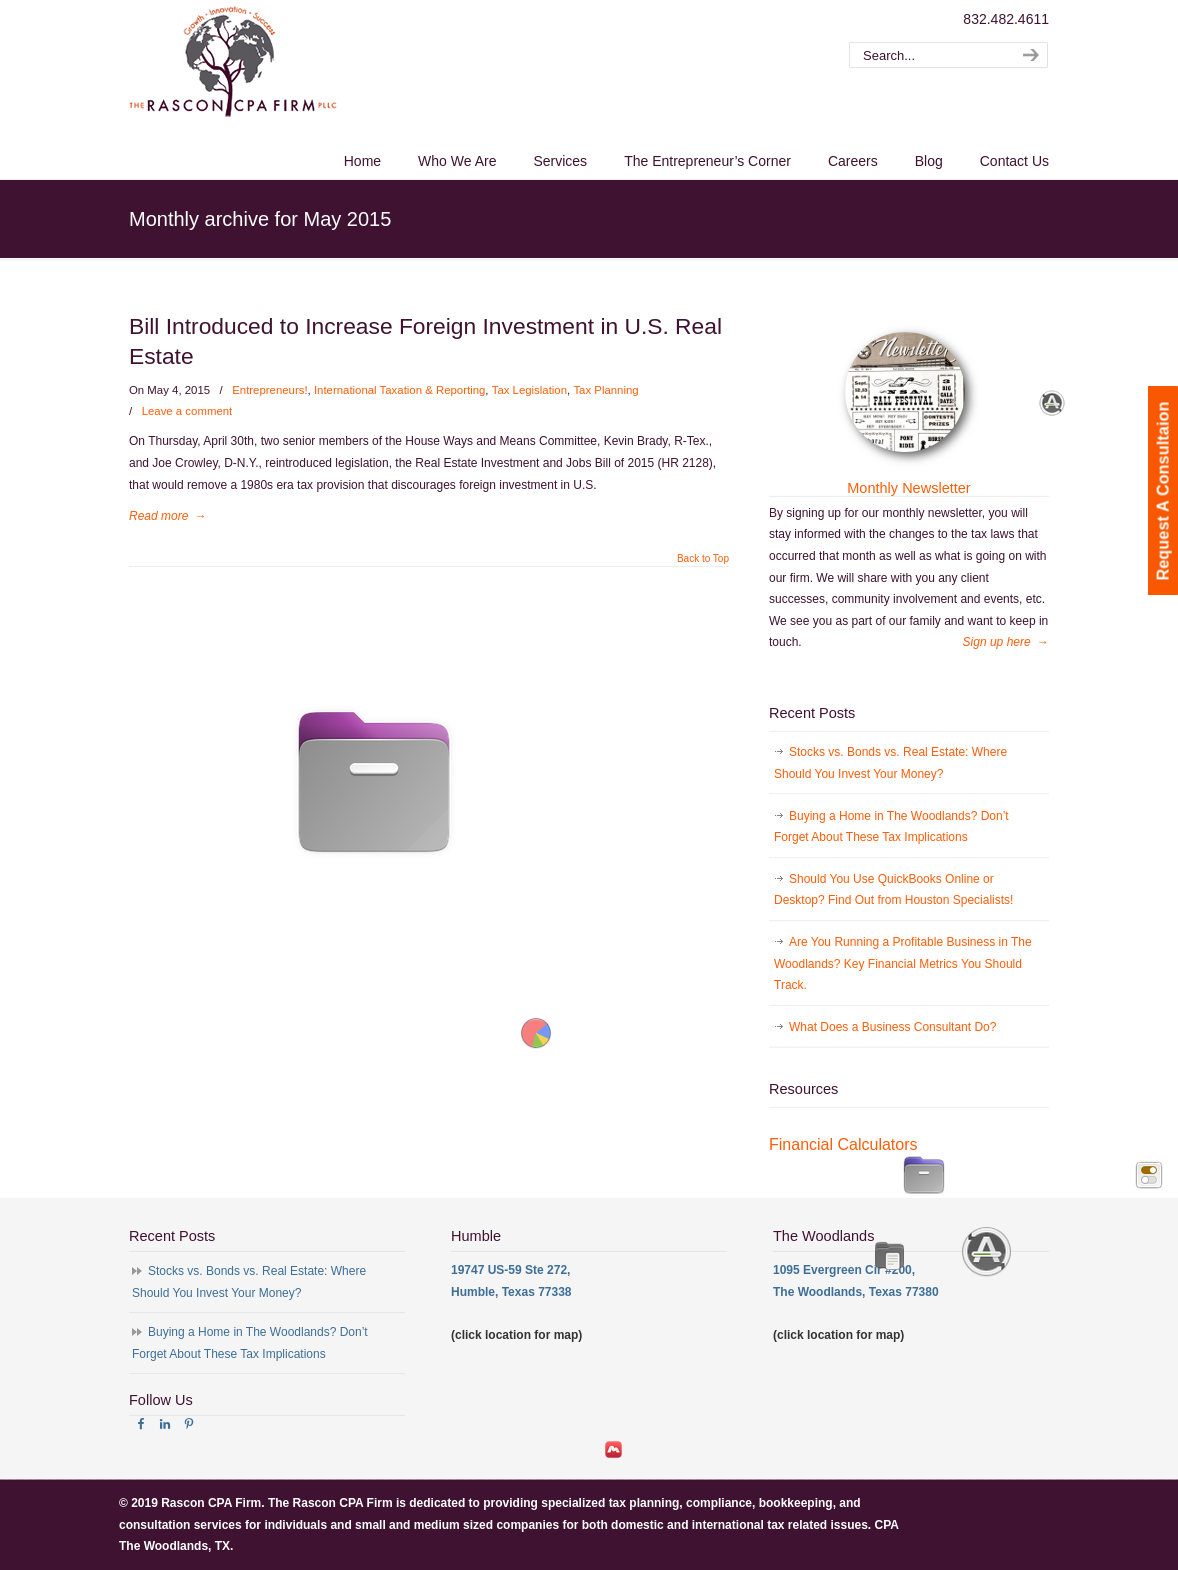 This screenshot has height=1570, width=1178. Describe the element at coordinates (889, 1255) in the screenshot. I see `open a document from file browser` at that location.